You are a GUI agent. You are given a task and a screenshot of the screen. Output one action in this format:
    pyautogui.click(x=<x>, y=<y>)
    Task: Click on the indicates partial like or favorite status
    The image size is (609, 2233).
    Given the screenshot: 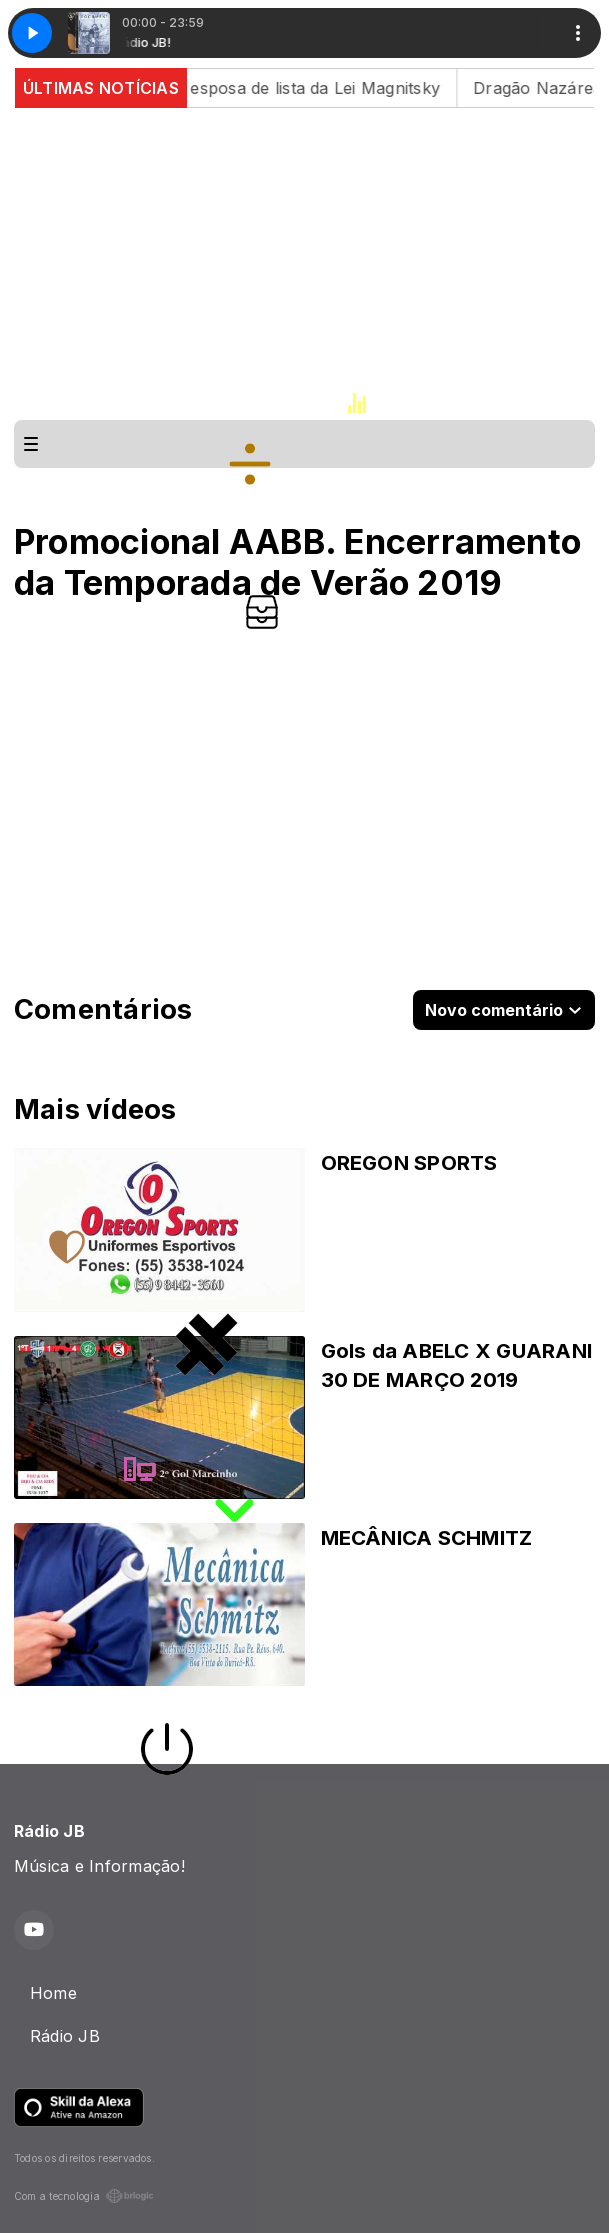 What is the action you would take?
    pyautogui.click(x=67, y=1247)
    